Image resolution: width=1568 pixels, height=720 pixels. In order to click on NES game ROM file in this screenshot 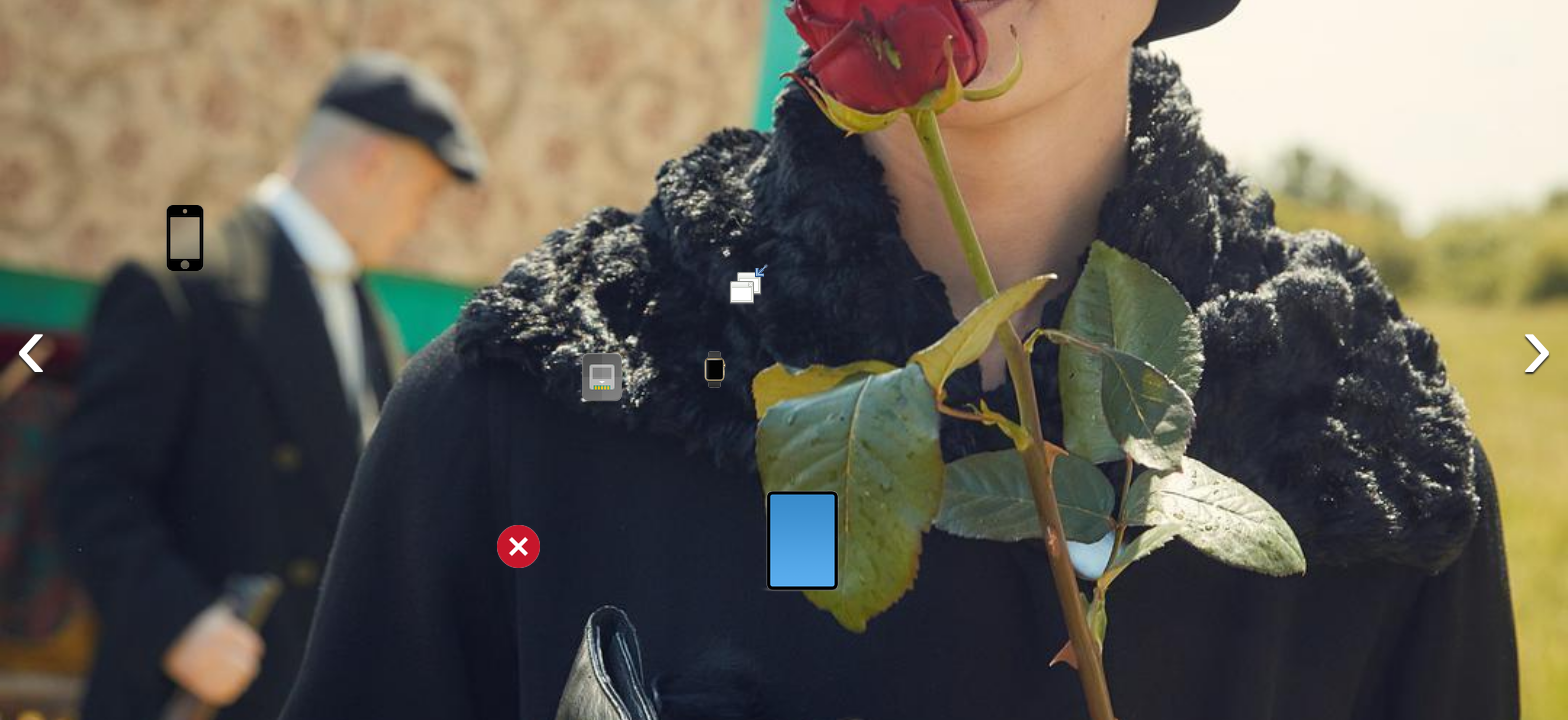, I will do `click(602, 377)`.